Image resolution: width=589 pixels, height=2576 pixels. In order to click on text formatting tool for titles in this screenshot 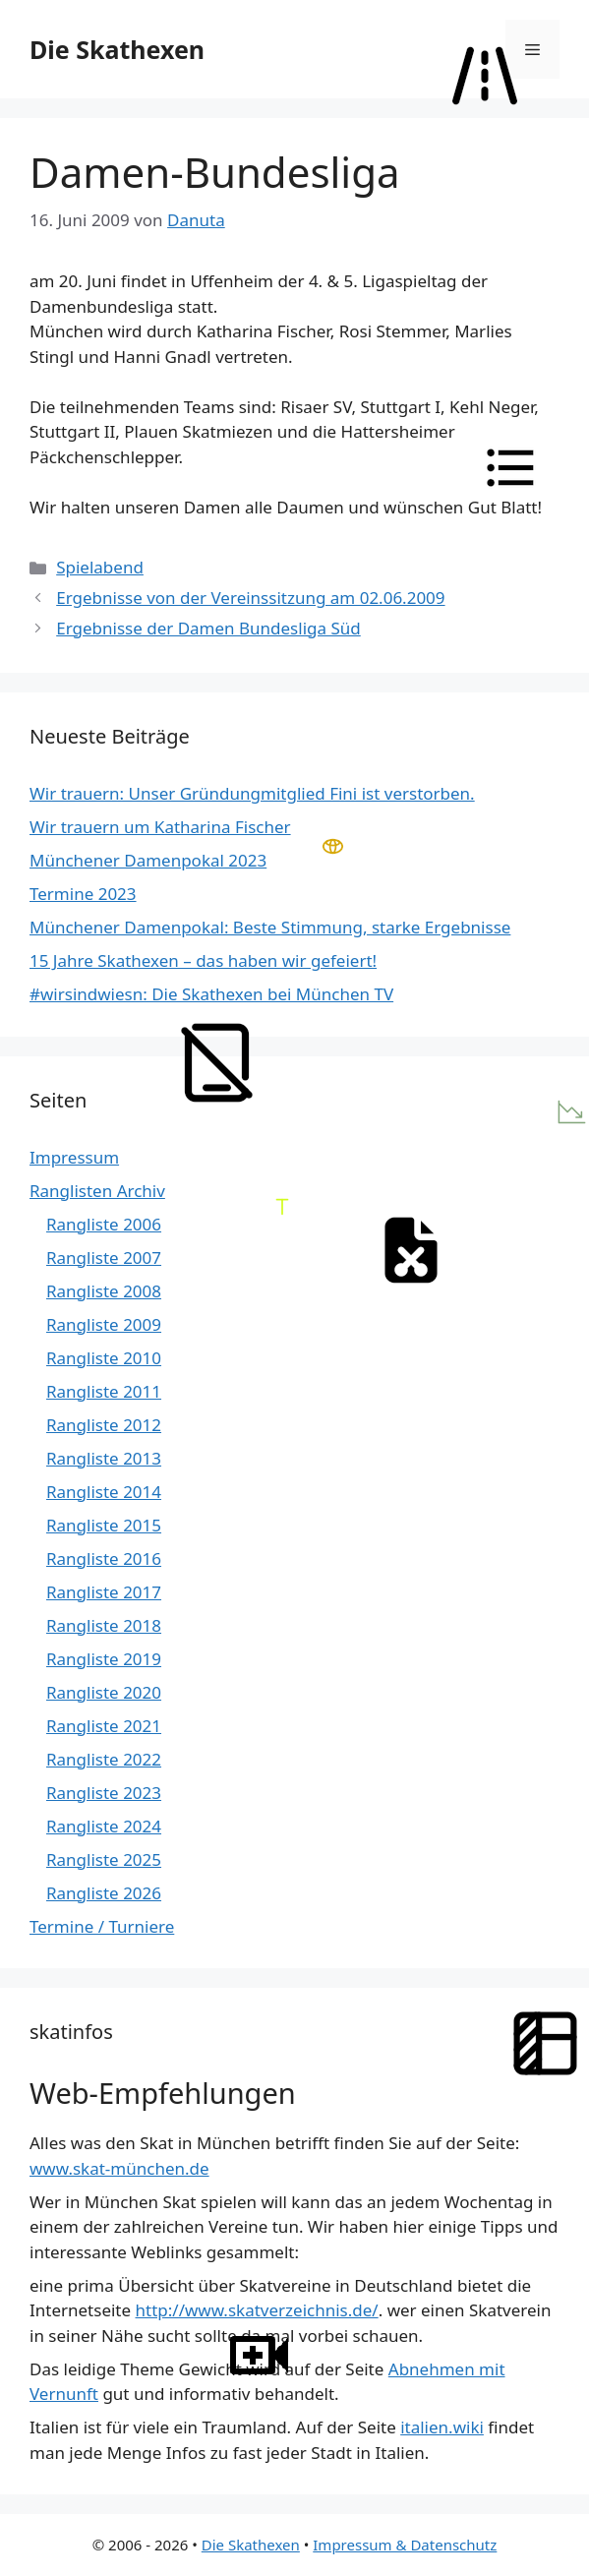, I will do `click(282, 1207)`.